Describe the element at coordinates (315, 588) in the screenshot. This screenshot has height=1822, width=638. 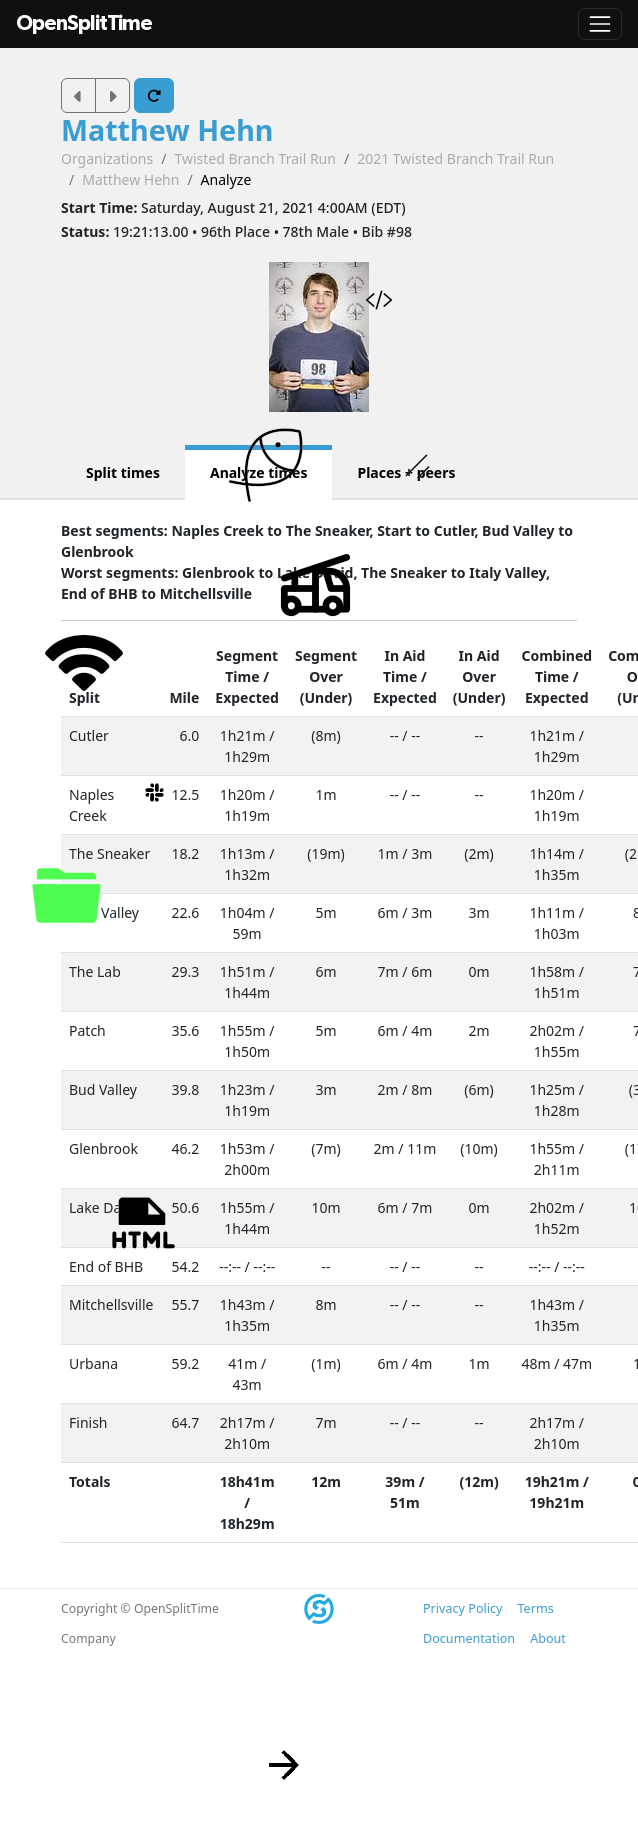
I see `indicates emergency services or fire department` at that location.